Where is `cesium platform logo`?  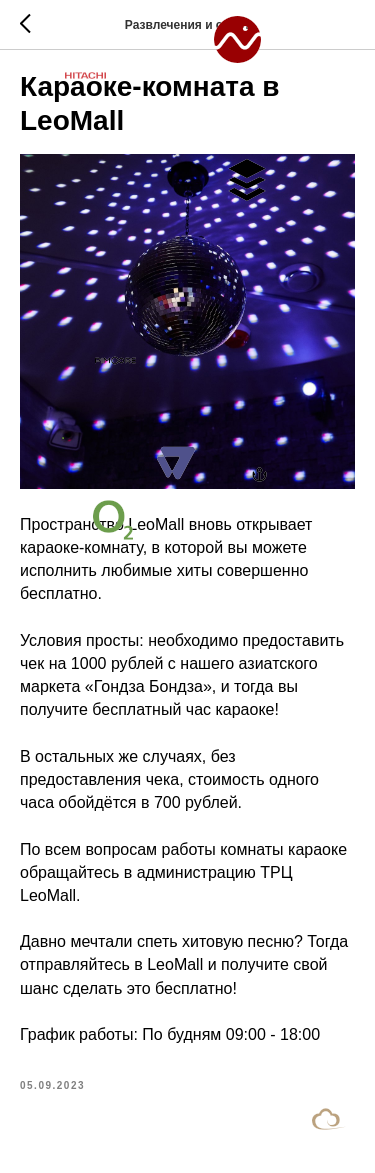
cesium platform logo is located at coordinates (237, 39).